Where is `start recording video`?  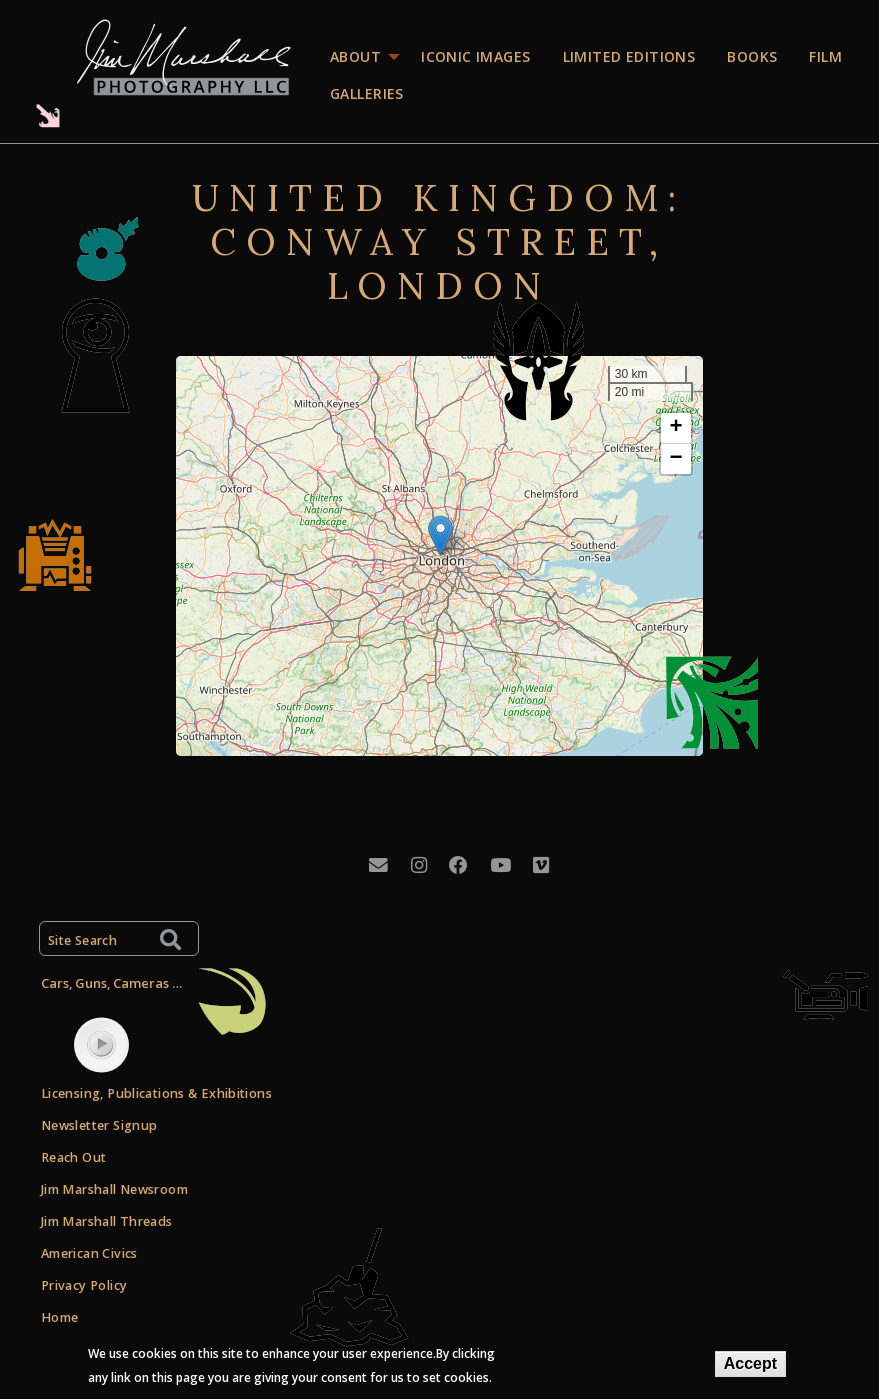
start recording video is located at coordinates (825, 994).